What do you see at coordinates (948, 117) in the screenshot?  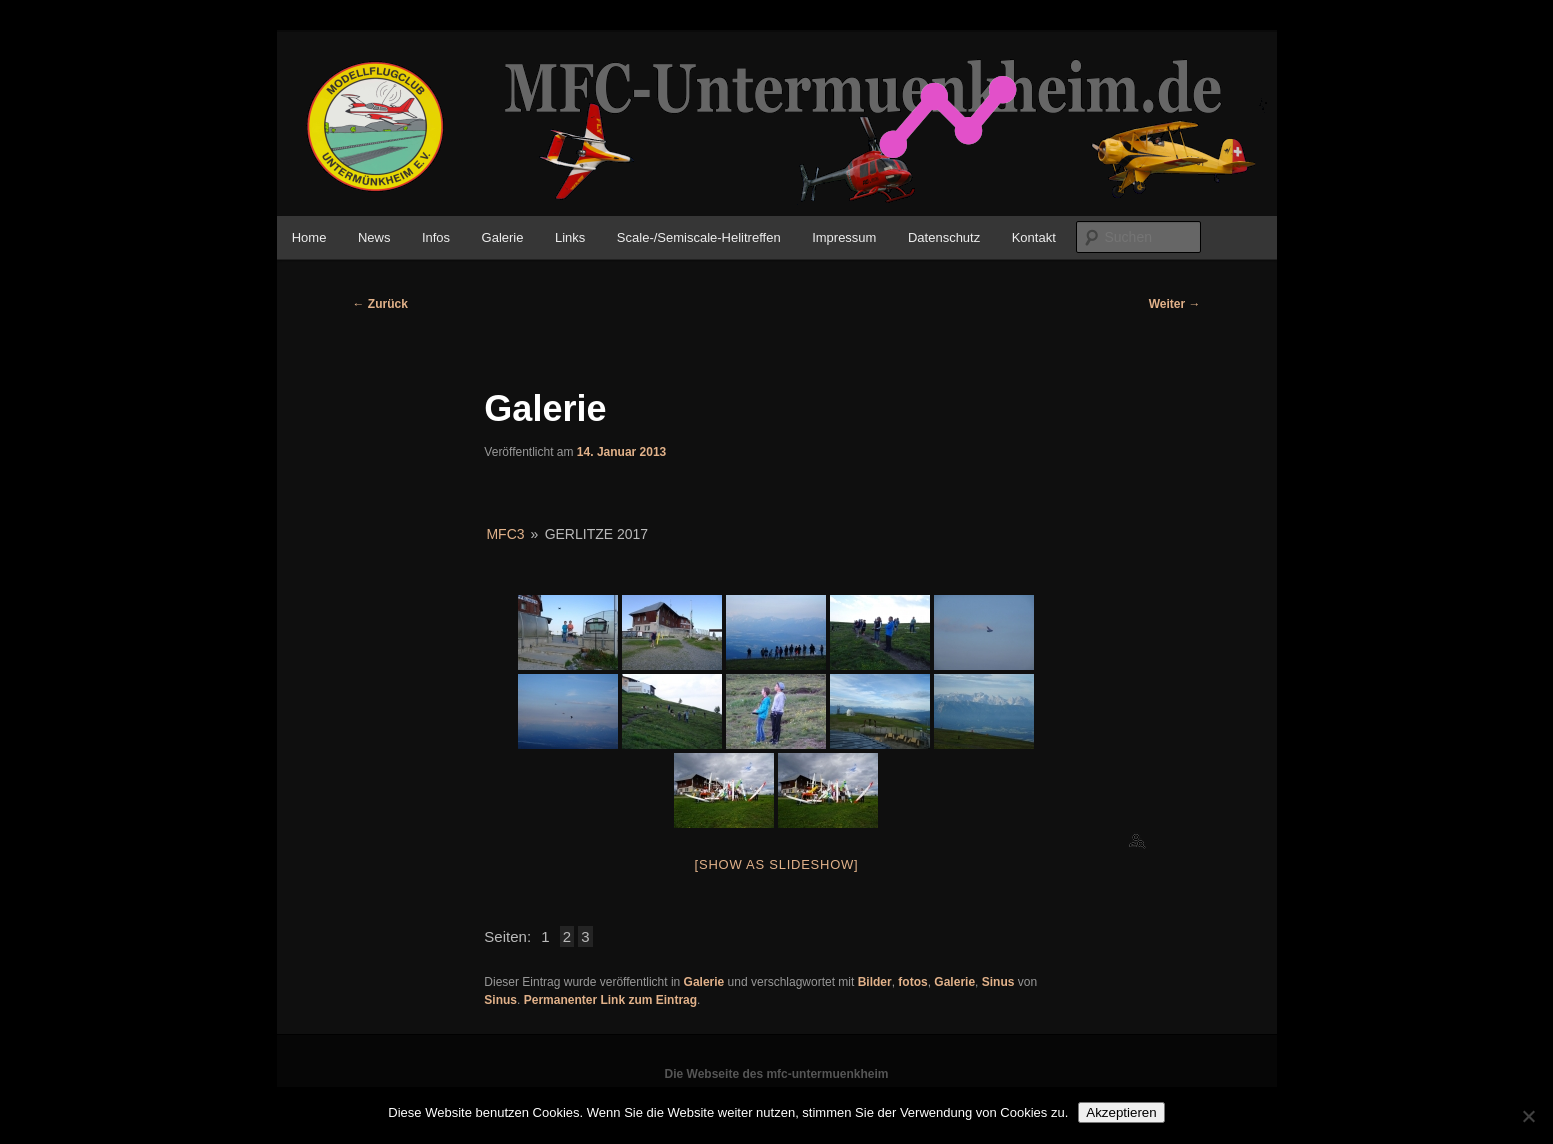 I see `view activity timeline or history` at bounding box center [948, 117].